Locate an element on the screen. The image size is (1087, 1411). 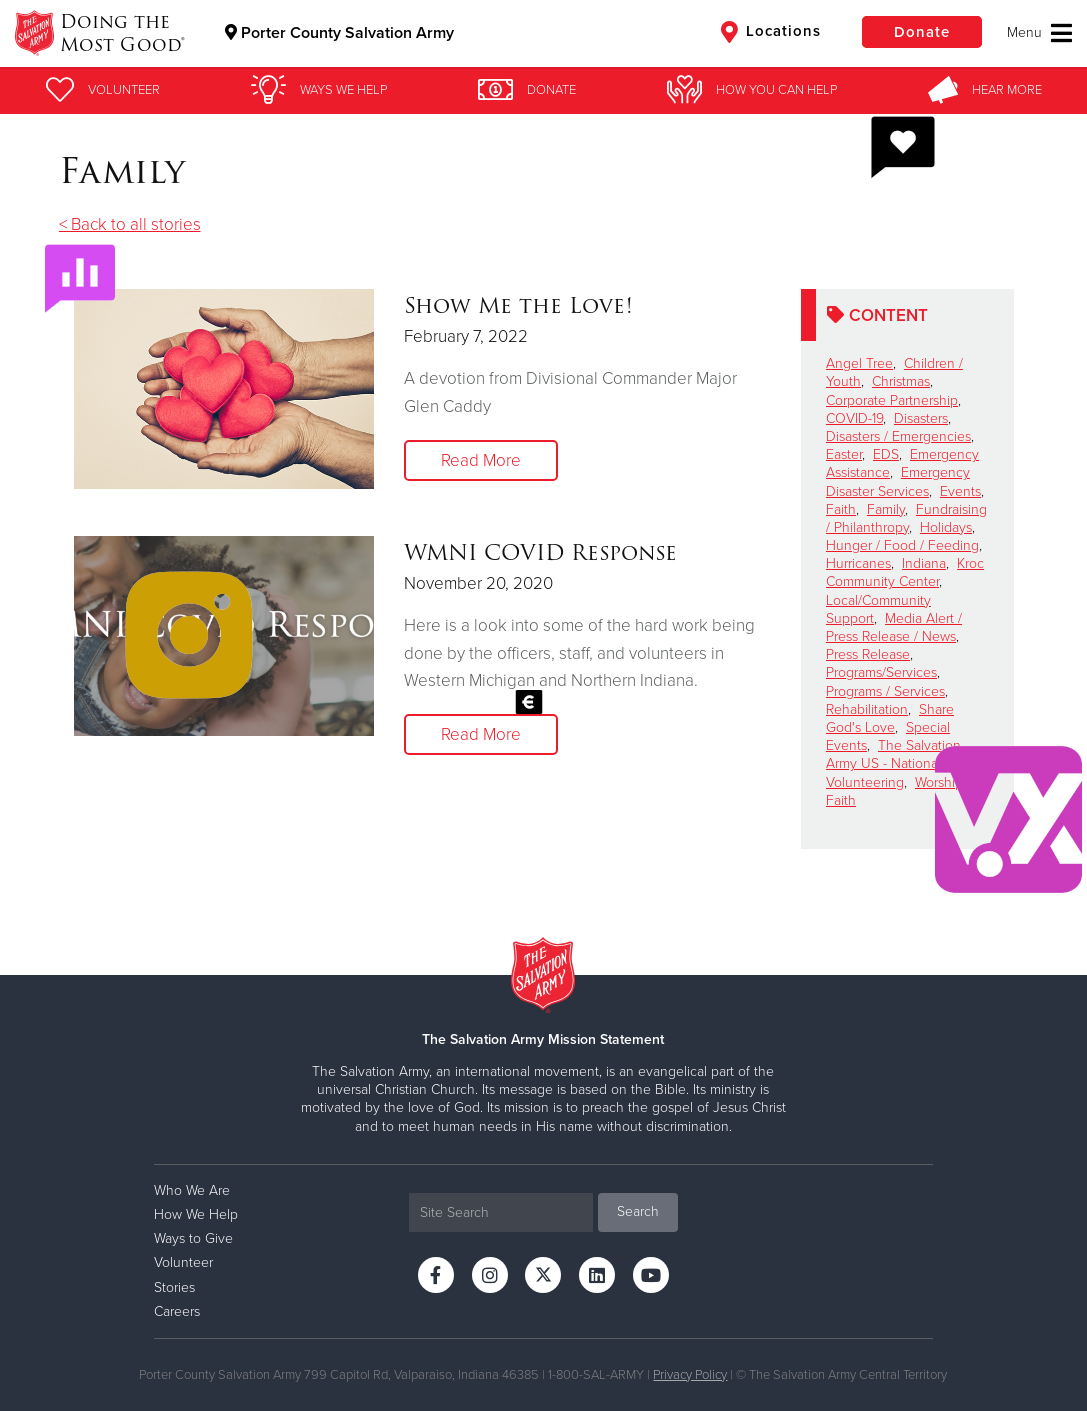
indicates euro currency or payment option is located at coordinates (529, 702).